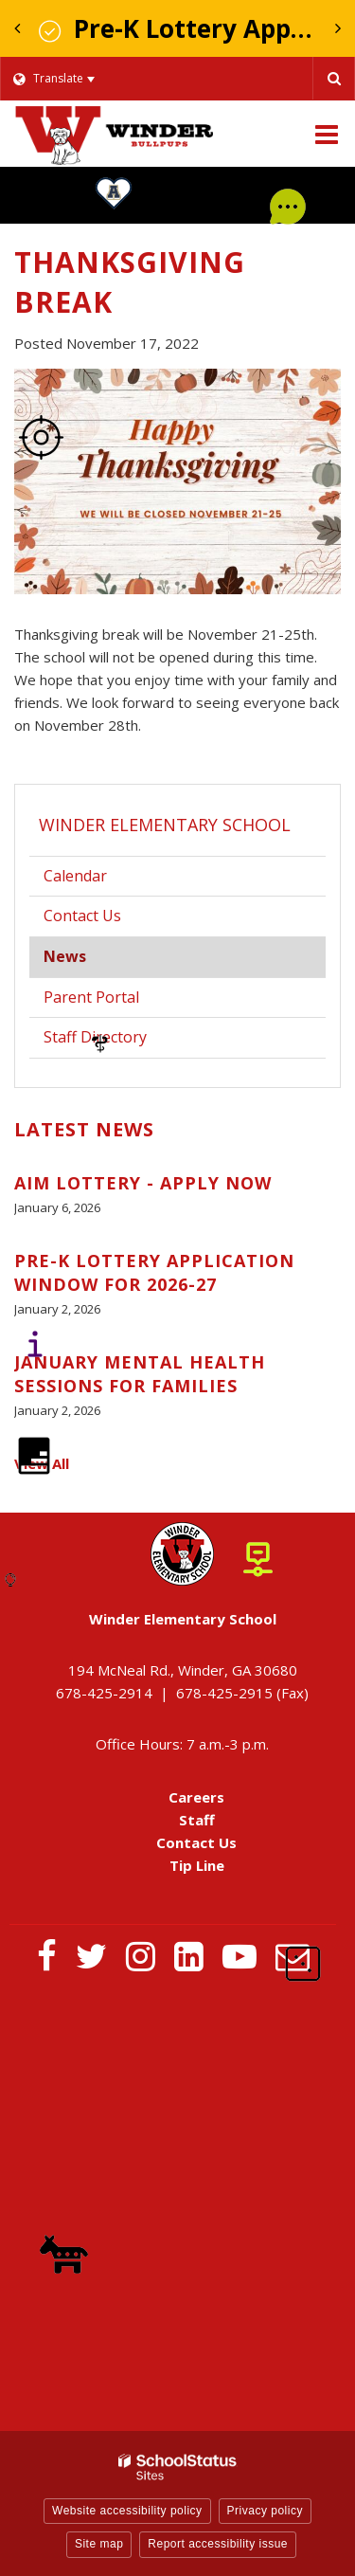  What do you see at coordinates (63, 2254) in the screenshot?
I see `represents the Democratic Party affiliation` at bounding box center [63, 2254].